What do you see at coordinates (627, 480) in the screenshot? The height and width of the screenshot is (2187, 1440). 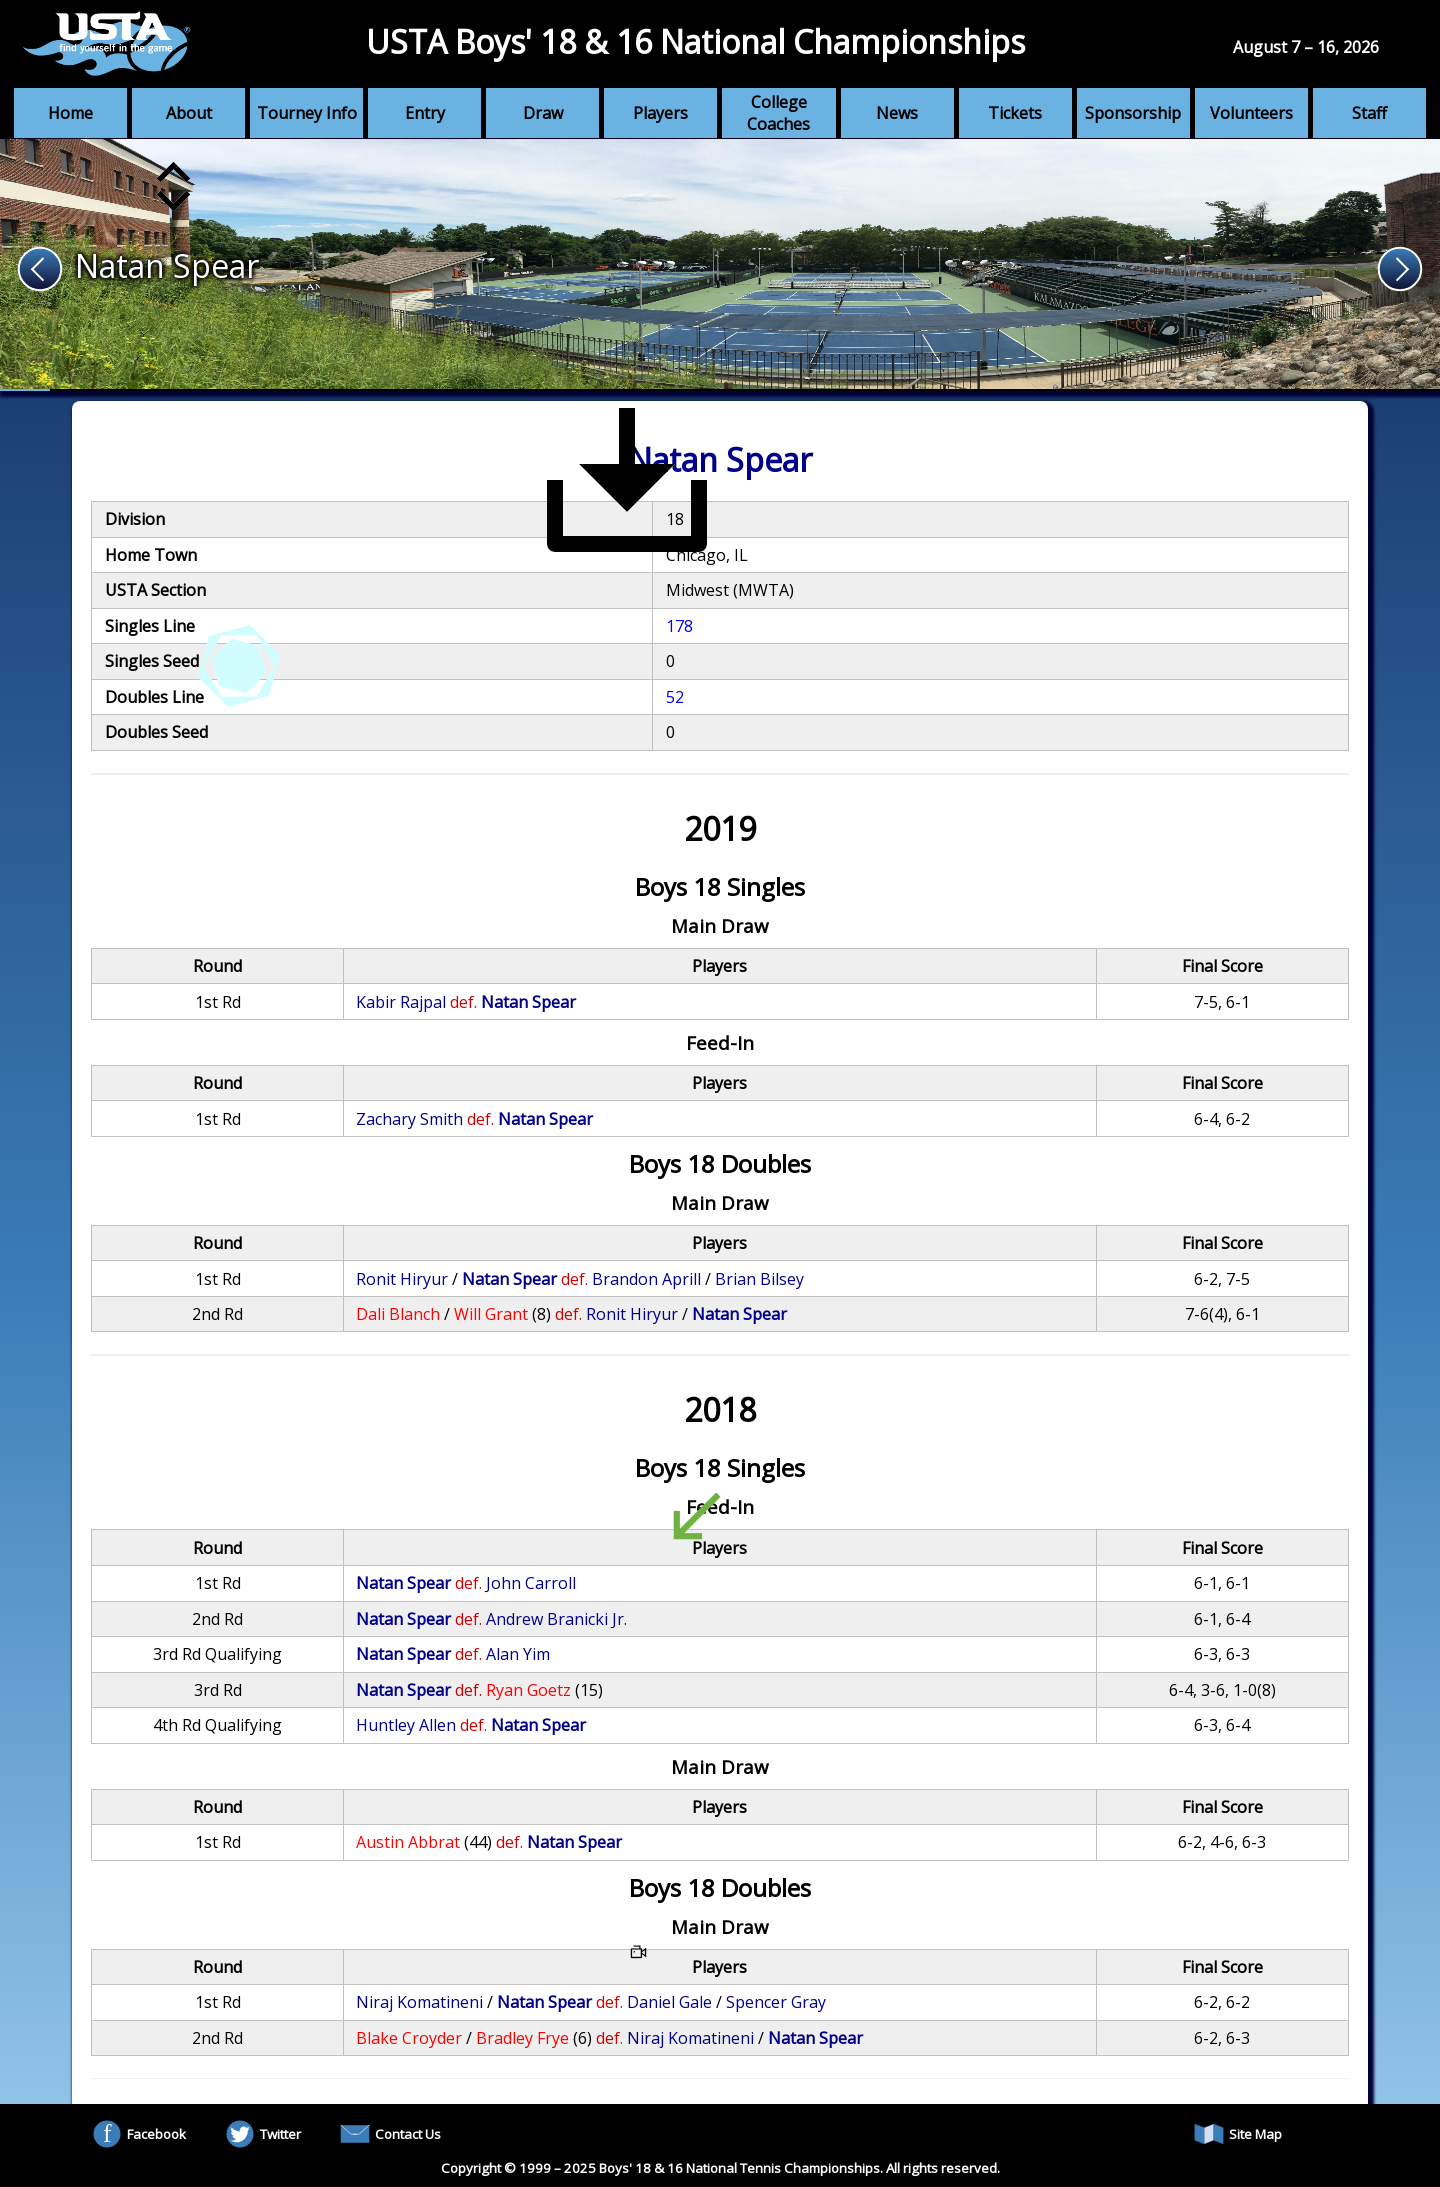 I see `download a file to your device` at bounding box center [627, 480].